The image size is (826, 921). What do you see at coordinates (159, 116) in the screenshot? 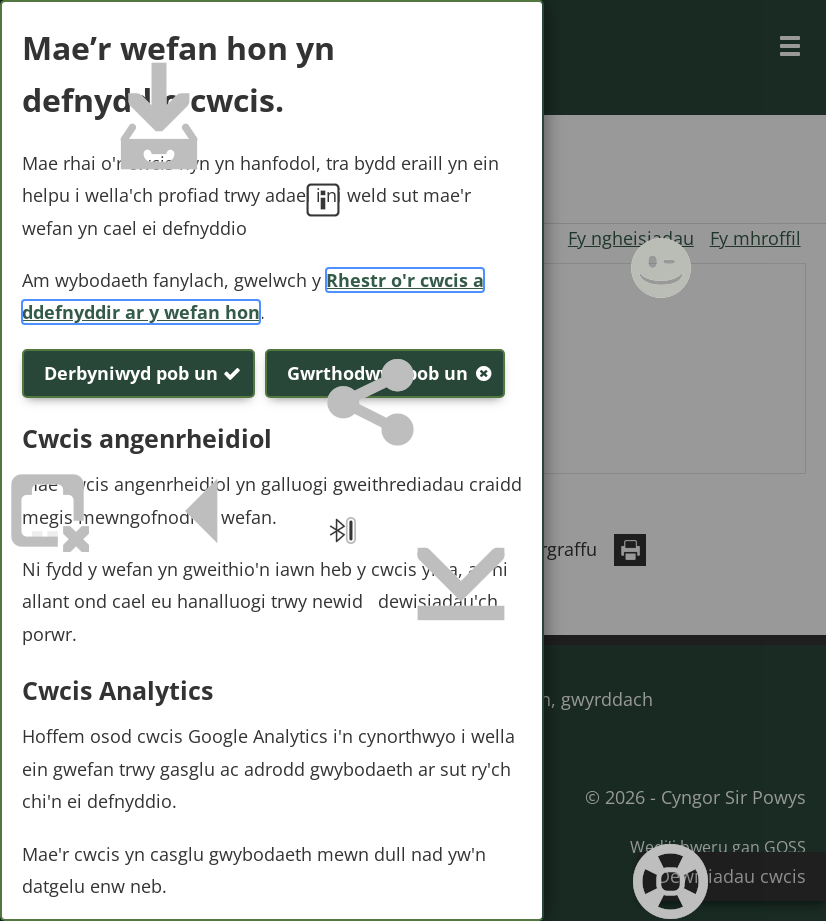
I see `save the current document` at bounding box center [159, 116].